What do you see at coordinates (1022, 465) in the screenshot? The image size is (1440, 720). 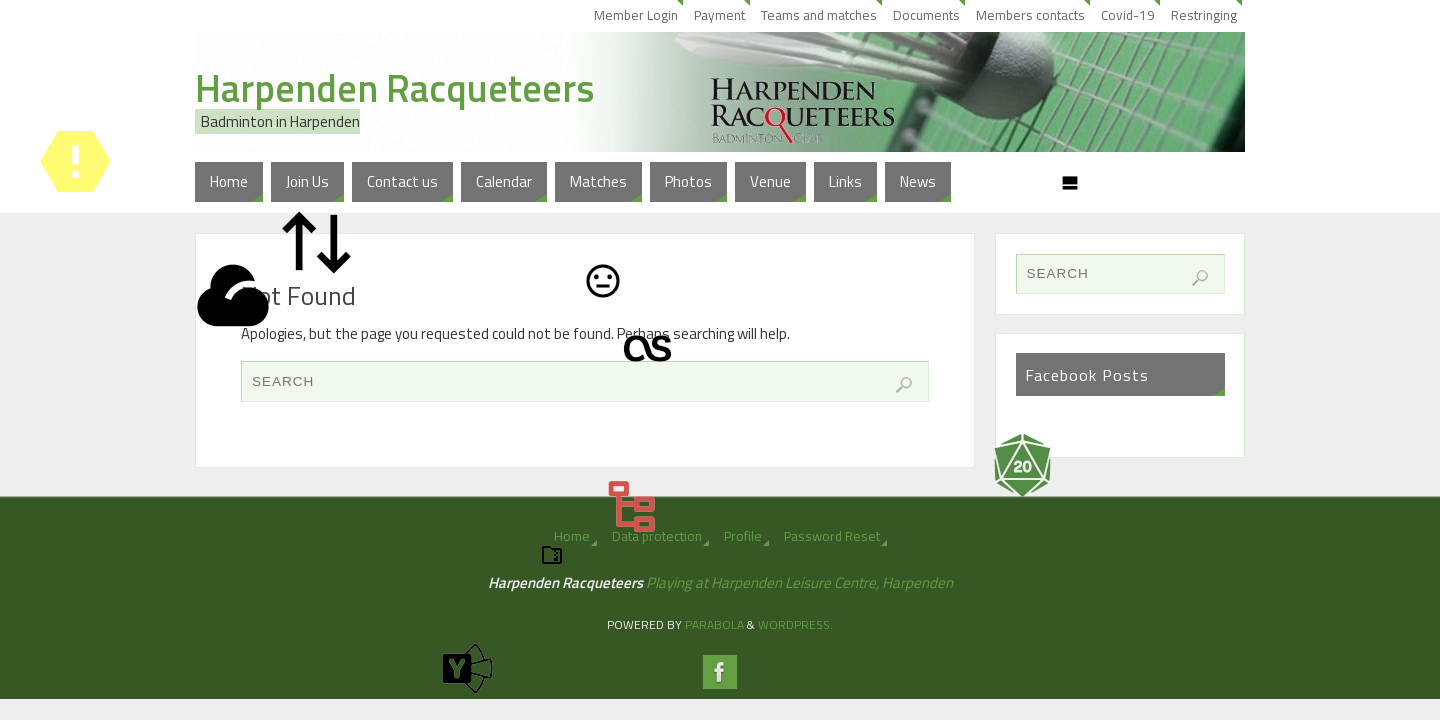 I see `open Roll20 virtual tabletop platform` at bounding box center [1022, 465].